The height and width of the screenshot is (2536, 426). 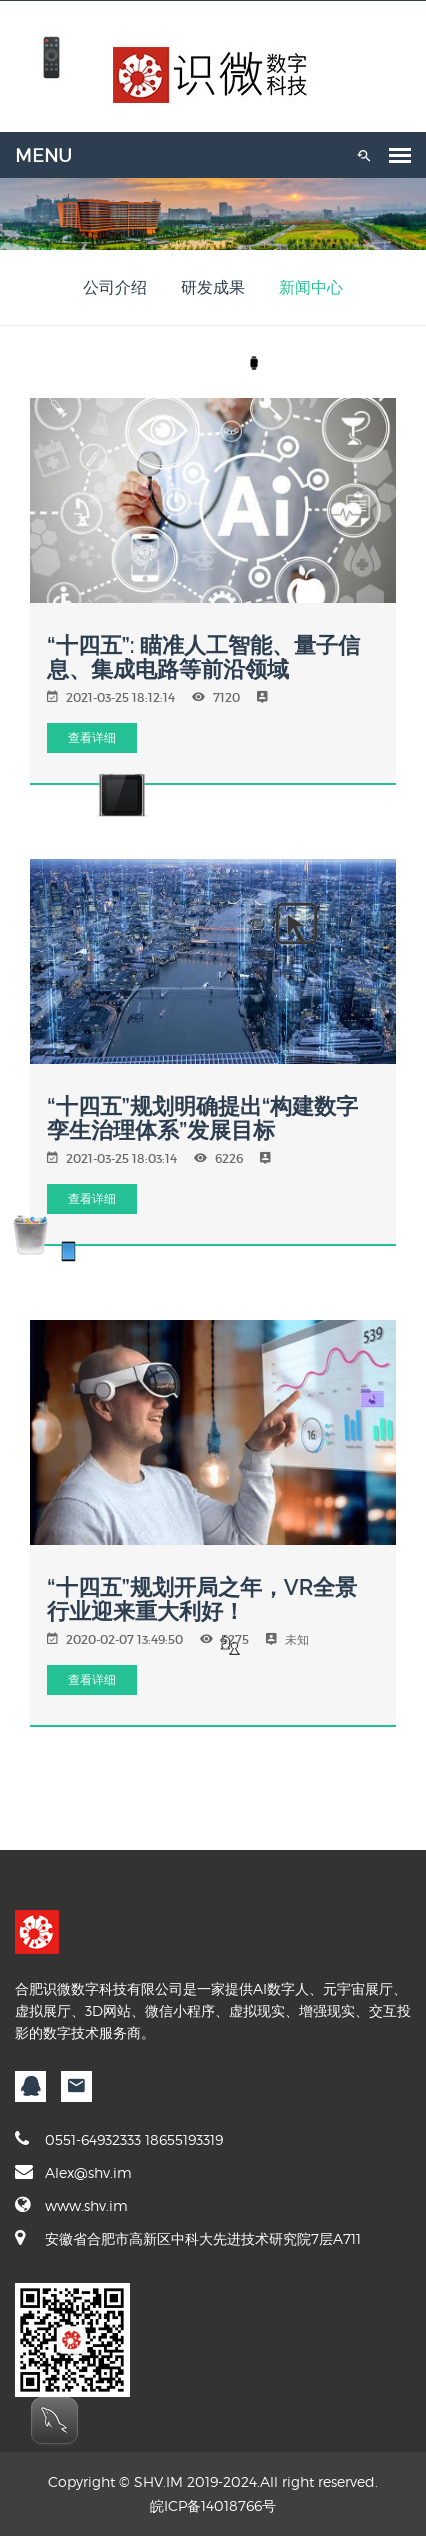 I want to click on iPad device connected to this computer, so click(x=68, y=1251).